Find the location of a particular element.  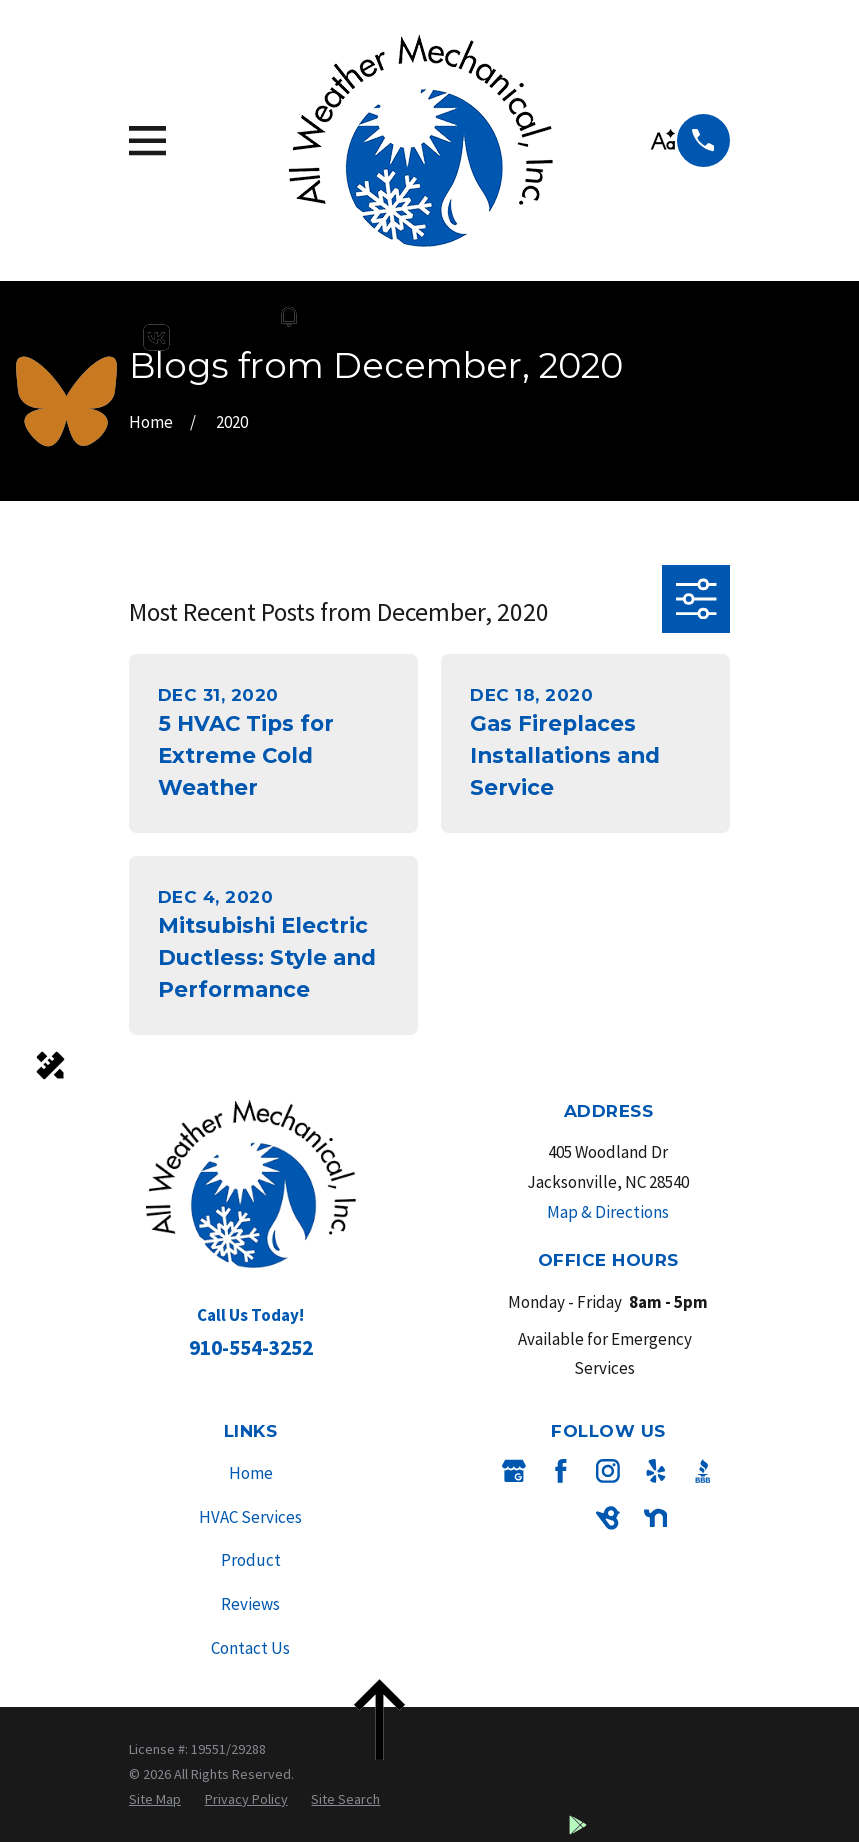

scroll to top of page is located at coordinates (379, 1719).